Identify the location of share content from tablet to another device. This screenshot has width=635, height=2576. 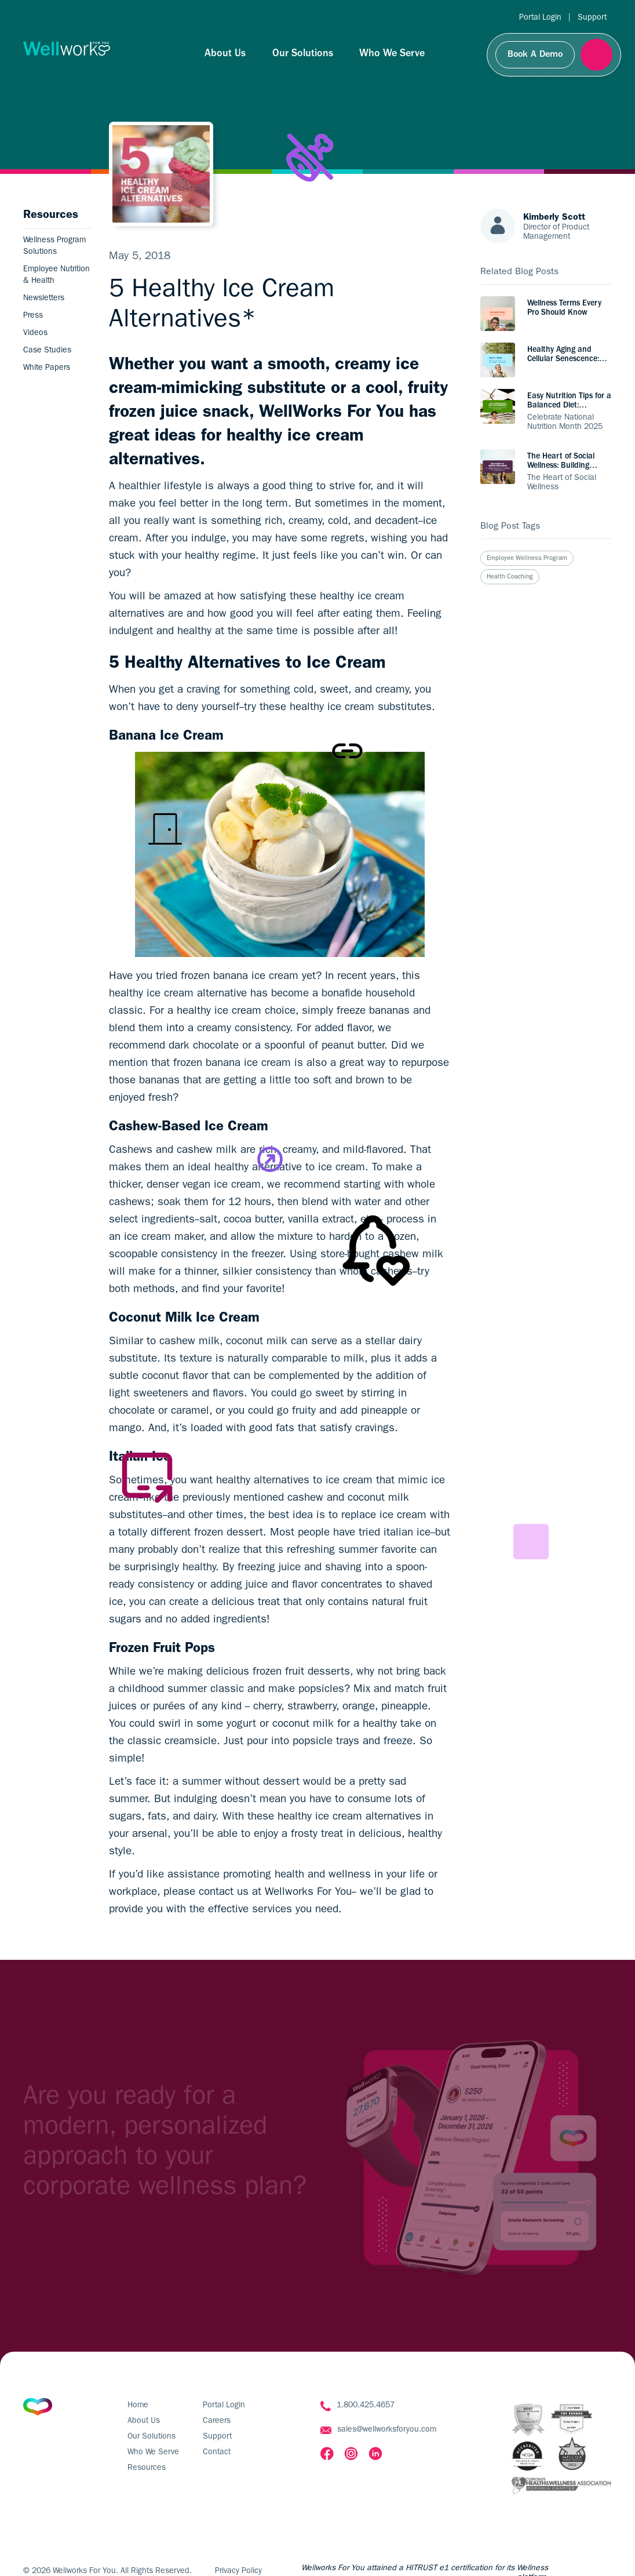
(147, 1475).